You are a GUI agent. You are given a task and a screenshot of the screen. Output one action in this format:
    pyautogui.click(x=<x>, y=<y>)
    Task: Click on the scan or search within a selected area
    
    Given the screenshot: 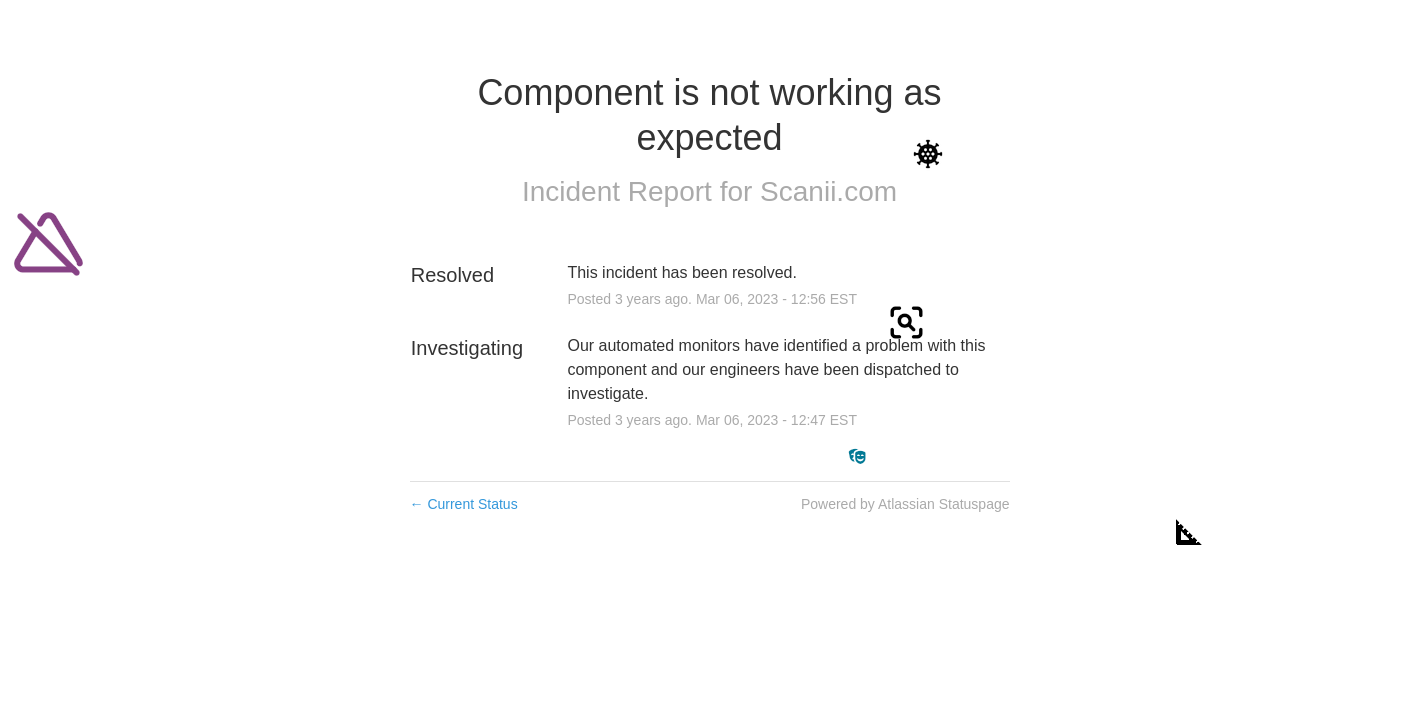 What is the action you would take?
    pyautogui.click(x=906, y=322)
    